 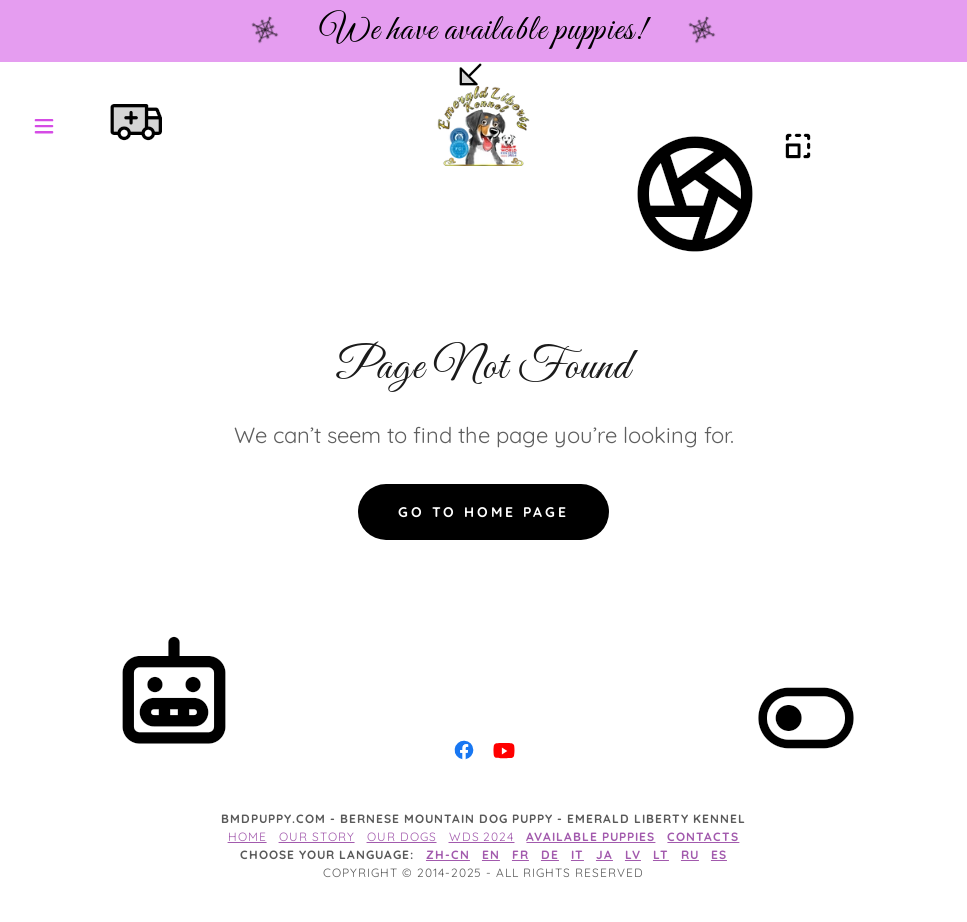 I want to click on adjust camera aperture settings, so click(x=695, y=194).